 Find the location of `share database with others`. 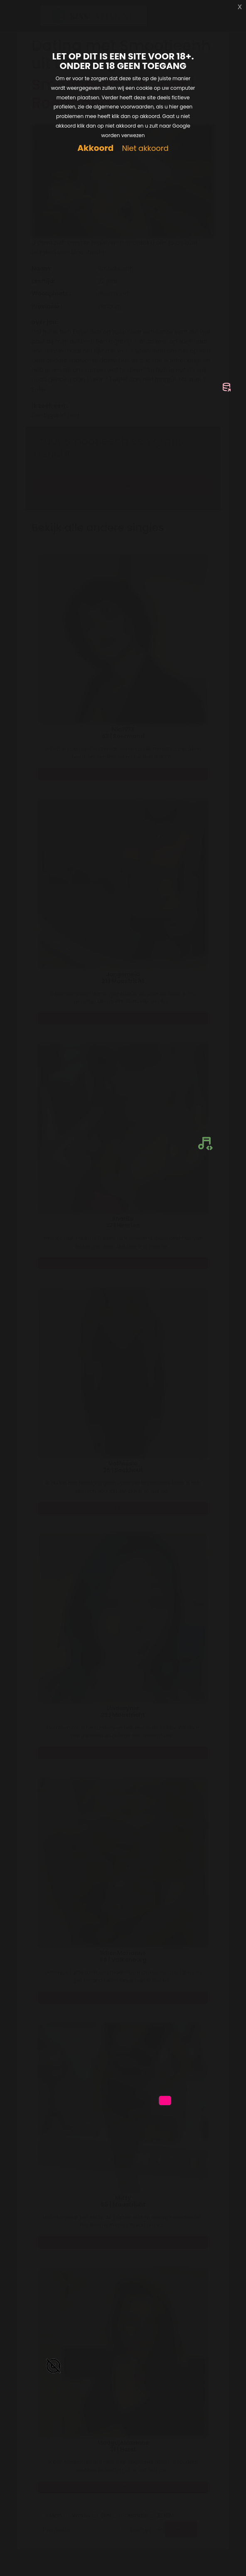

share database with others is located at coordinates (226, 387).